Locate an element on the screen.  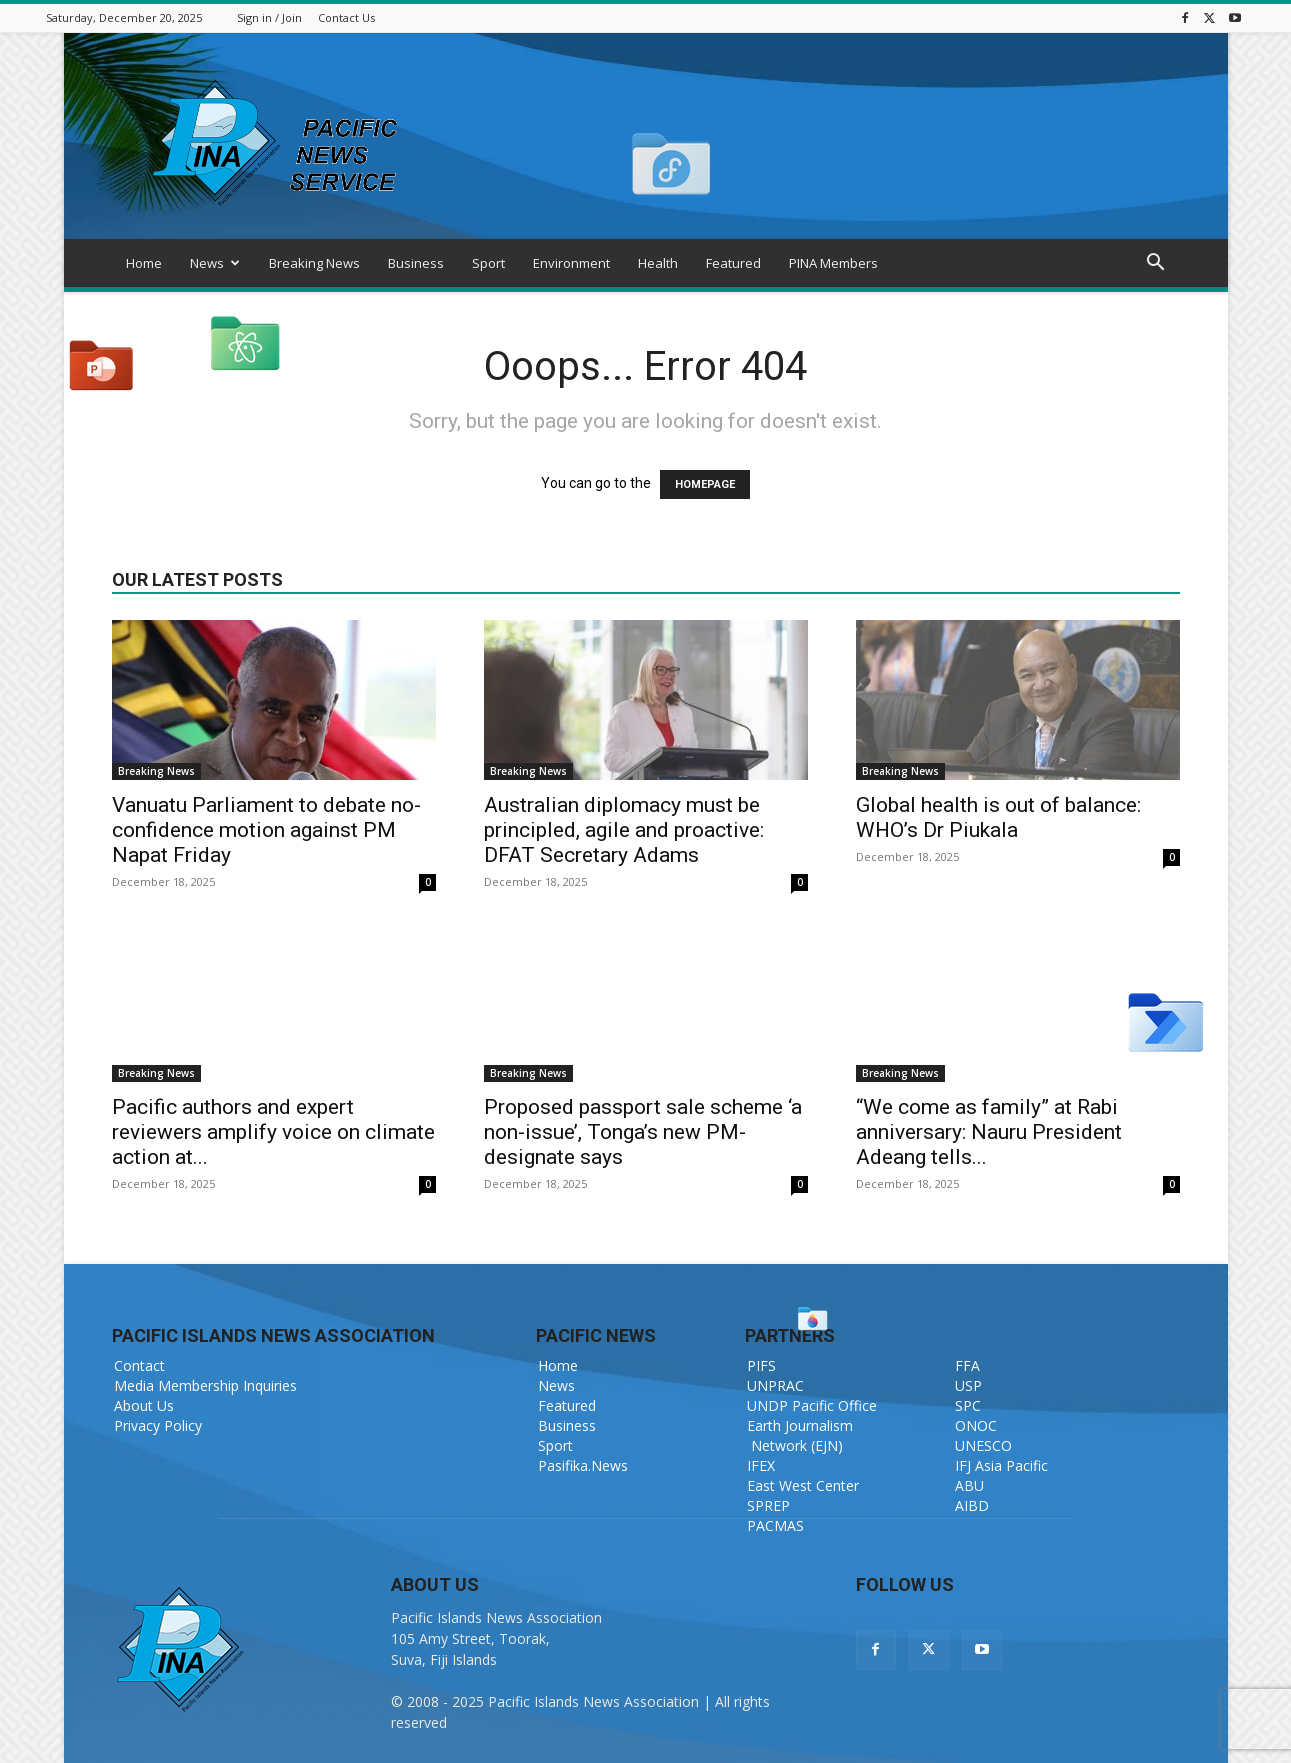
folder containing fedora linux system files is located at coordinates (671, 166).